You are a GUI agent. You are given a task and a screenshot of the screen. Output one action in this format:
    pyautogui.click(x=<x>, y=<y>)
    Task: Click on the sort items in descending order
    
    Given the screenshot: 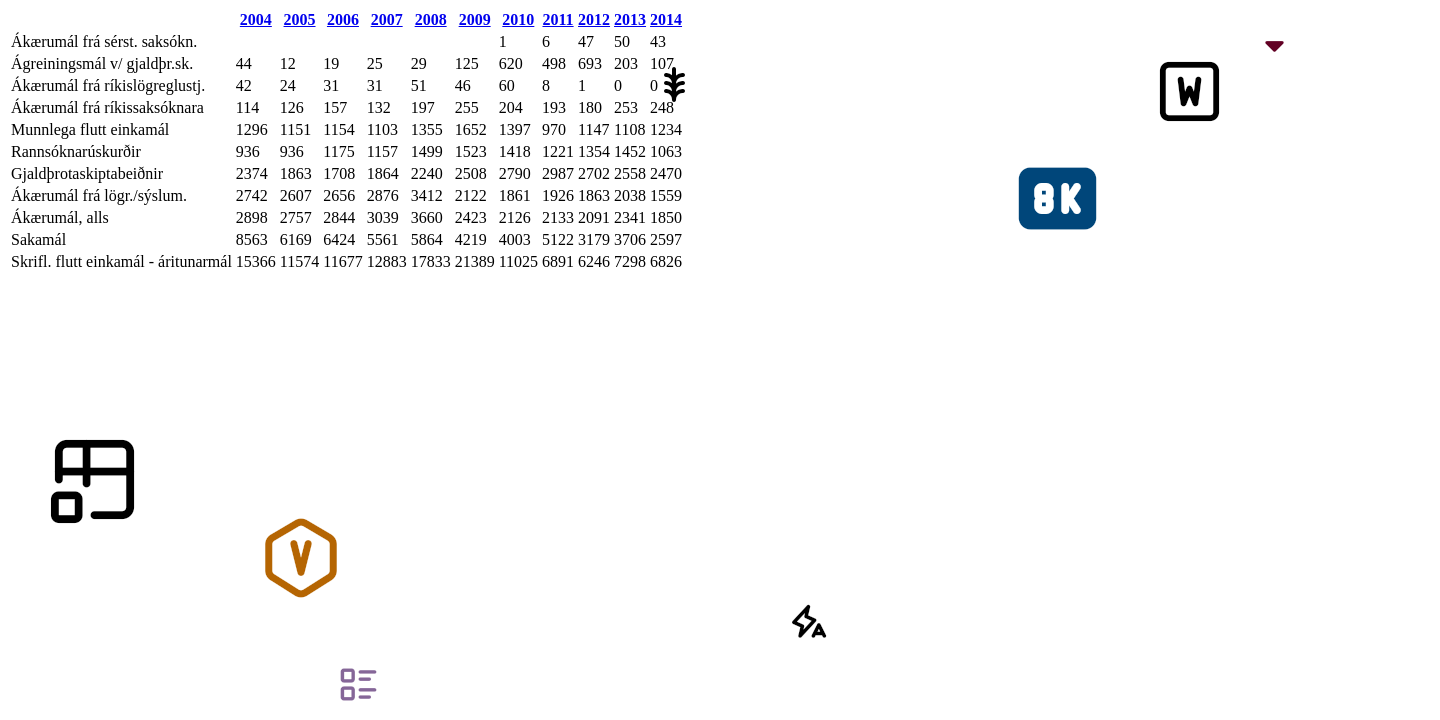 What is the action you would take?
    pyautogui.click(x=1274, y=39)
    